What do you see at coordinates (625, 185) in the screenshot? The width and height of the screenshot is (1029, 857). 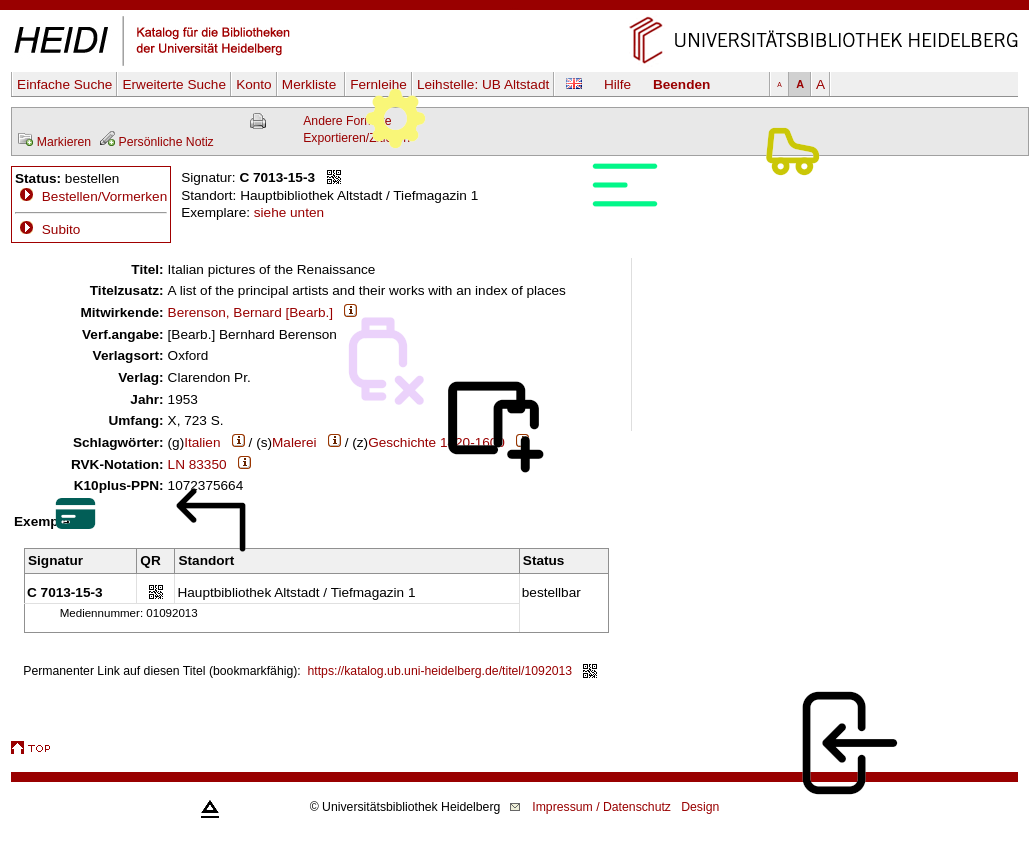 I see `open navigation menu` at bounding box center [625, 185].